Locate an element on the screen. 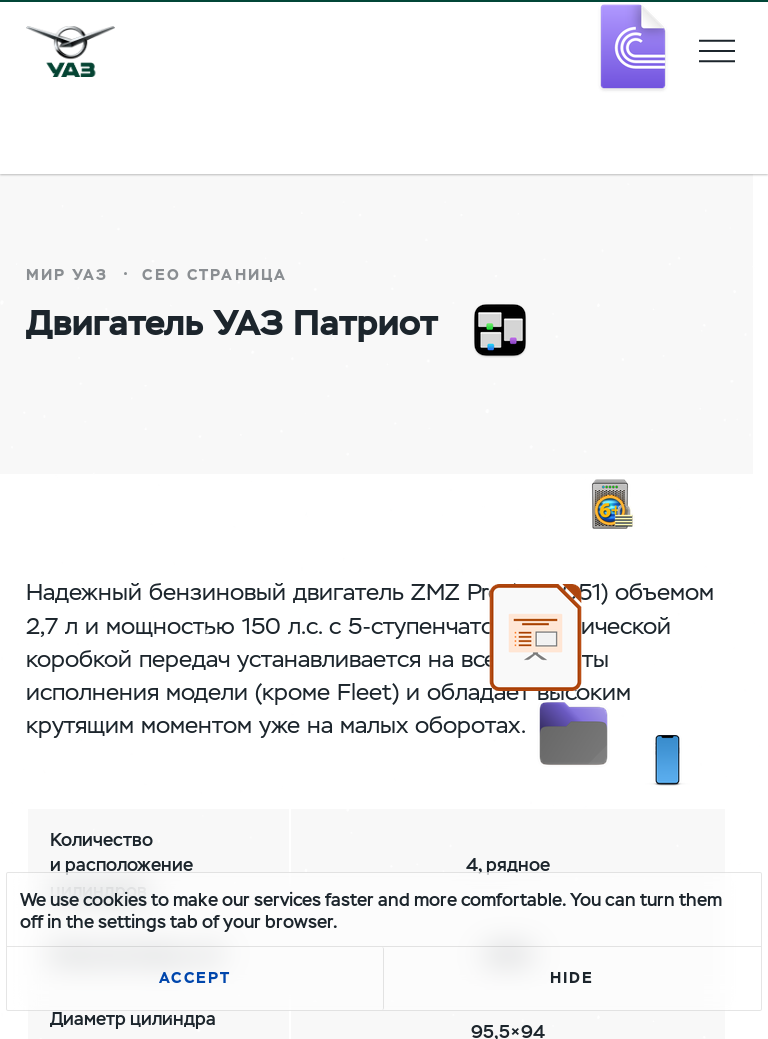 Image resolution: width=768 pixels, height=1039 pixels. iPhone device connected to this mac is located at coordinates (667, 760).